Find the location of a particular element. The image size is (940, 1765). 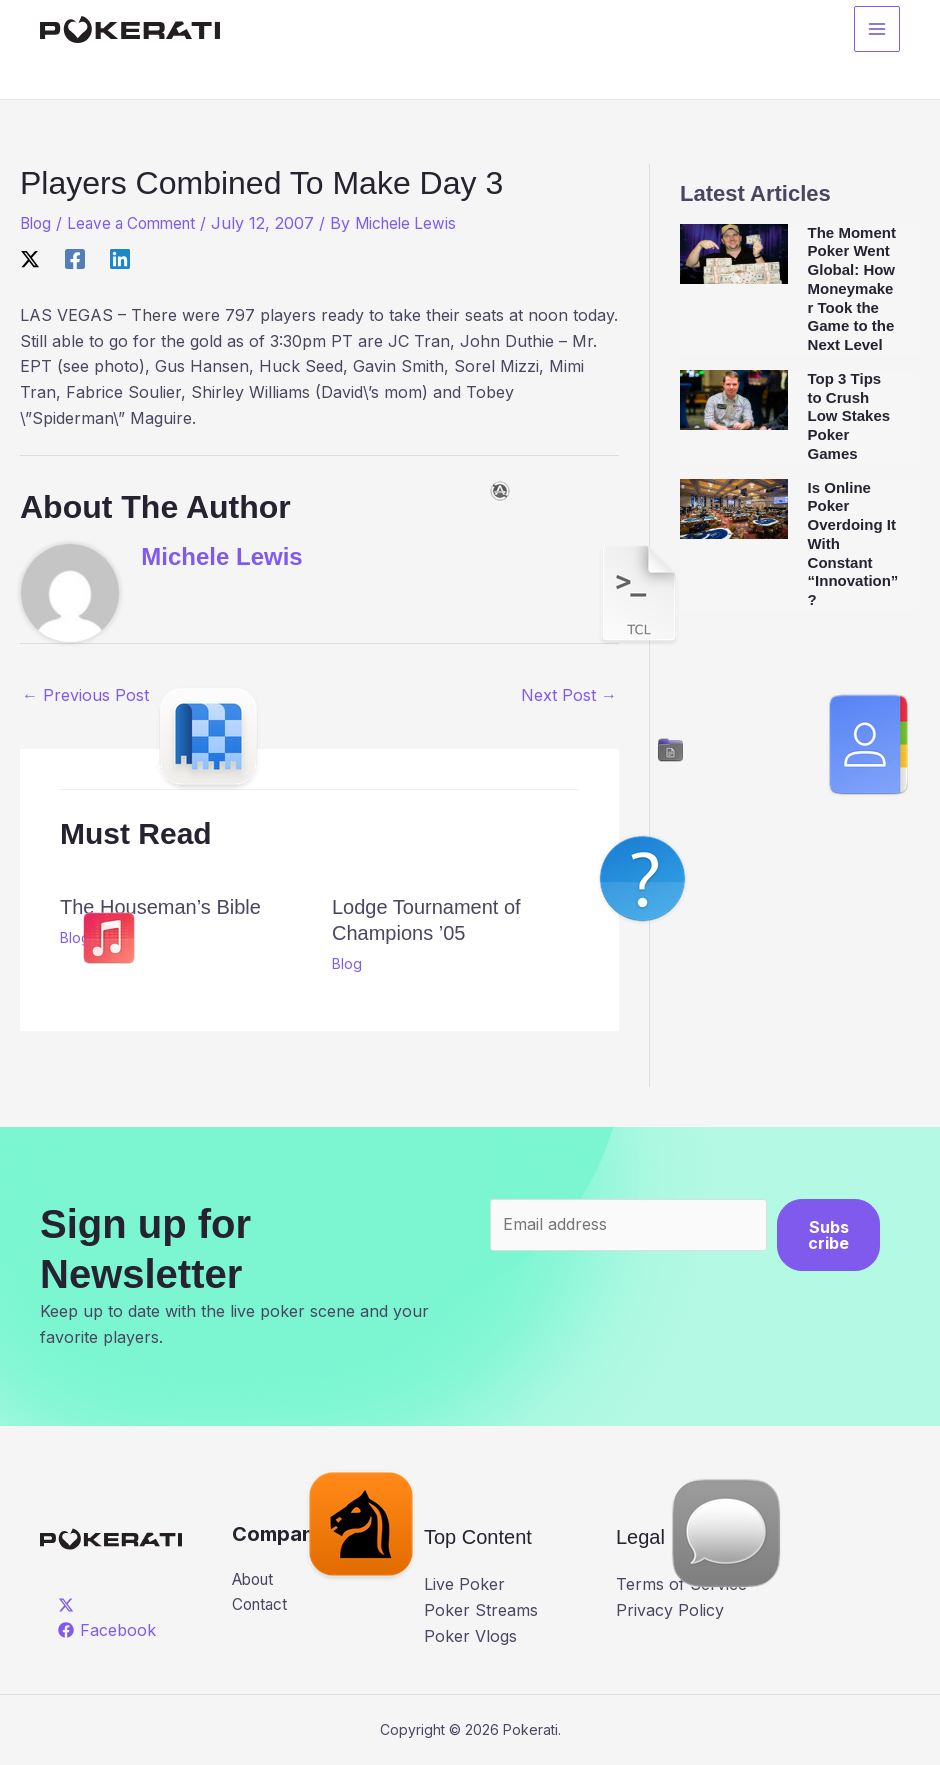

open Blanket ambient sound app is located at coordinates (208, 736).